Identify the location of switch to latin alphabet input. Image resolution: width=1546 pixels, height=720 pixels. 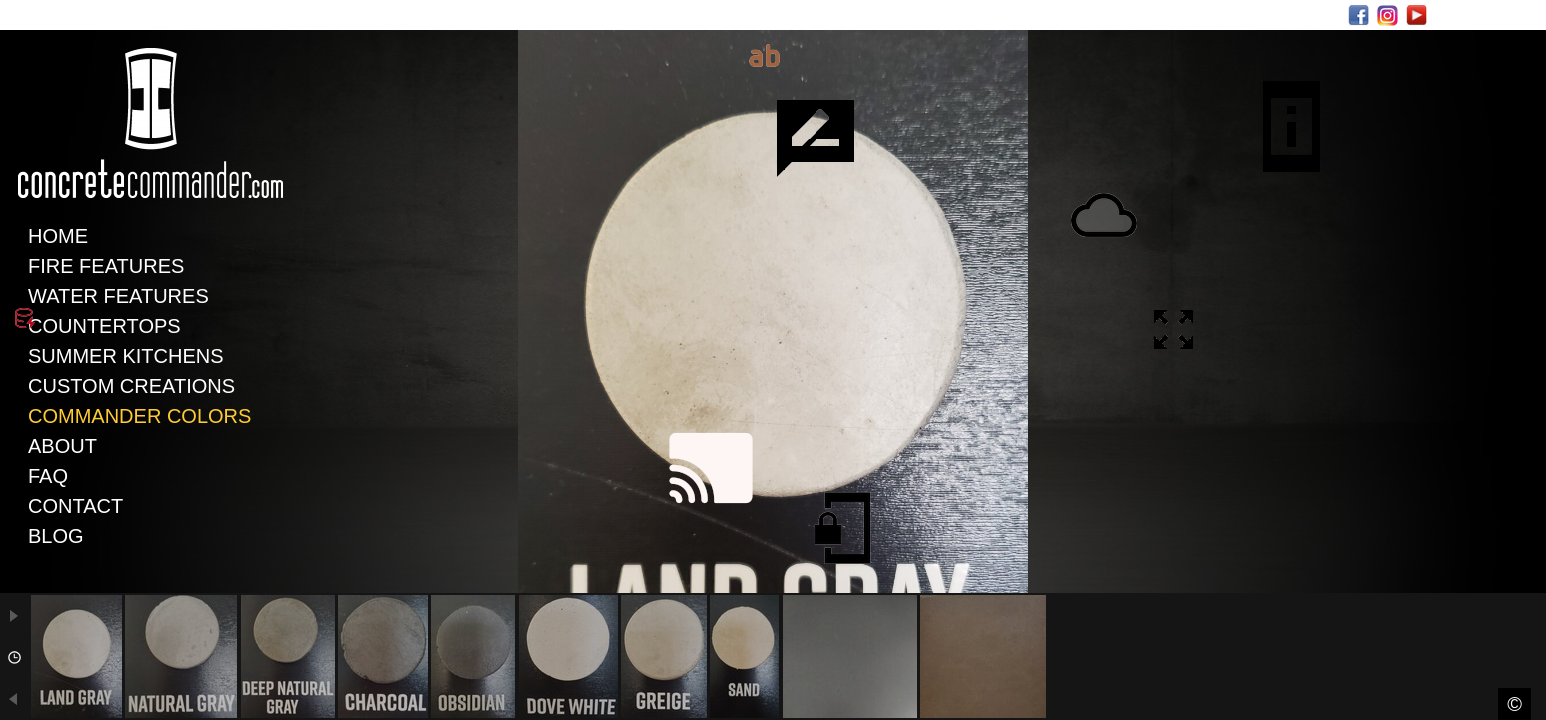
(764, 55).